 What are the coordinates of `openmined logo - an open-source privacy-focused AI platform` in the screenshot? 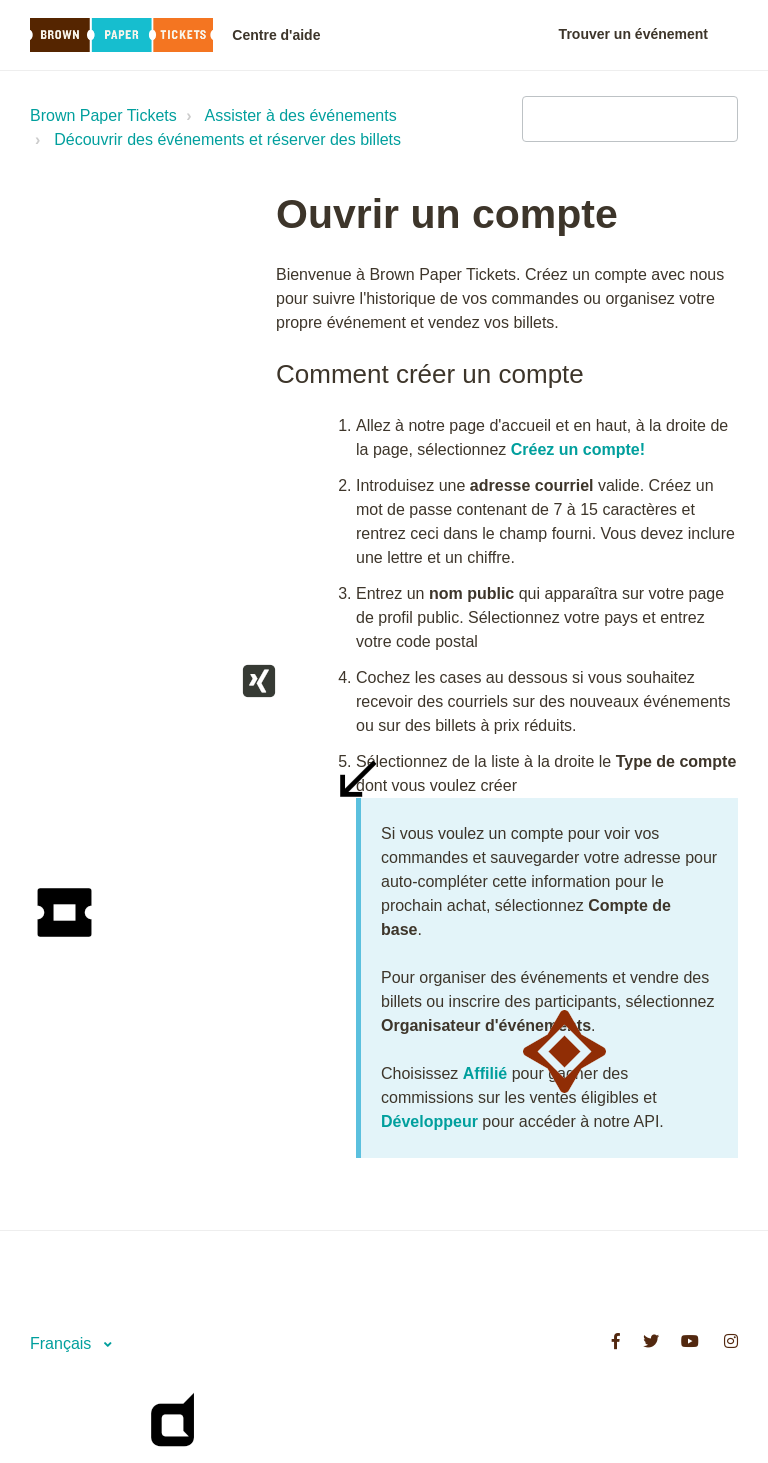 It's located at (564, 1051).